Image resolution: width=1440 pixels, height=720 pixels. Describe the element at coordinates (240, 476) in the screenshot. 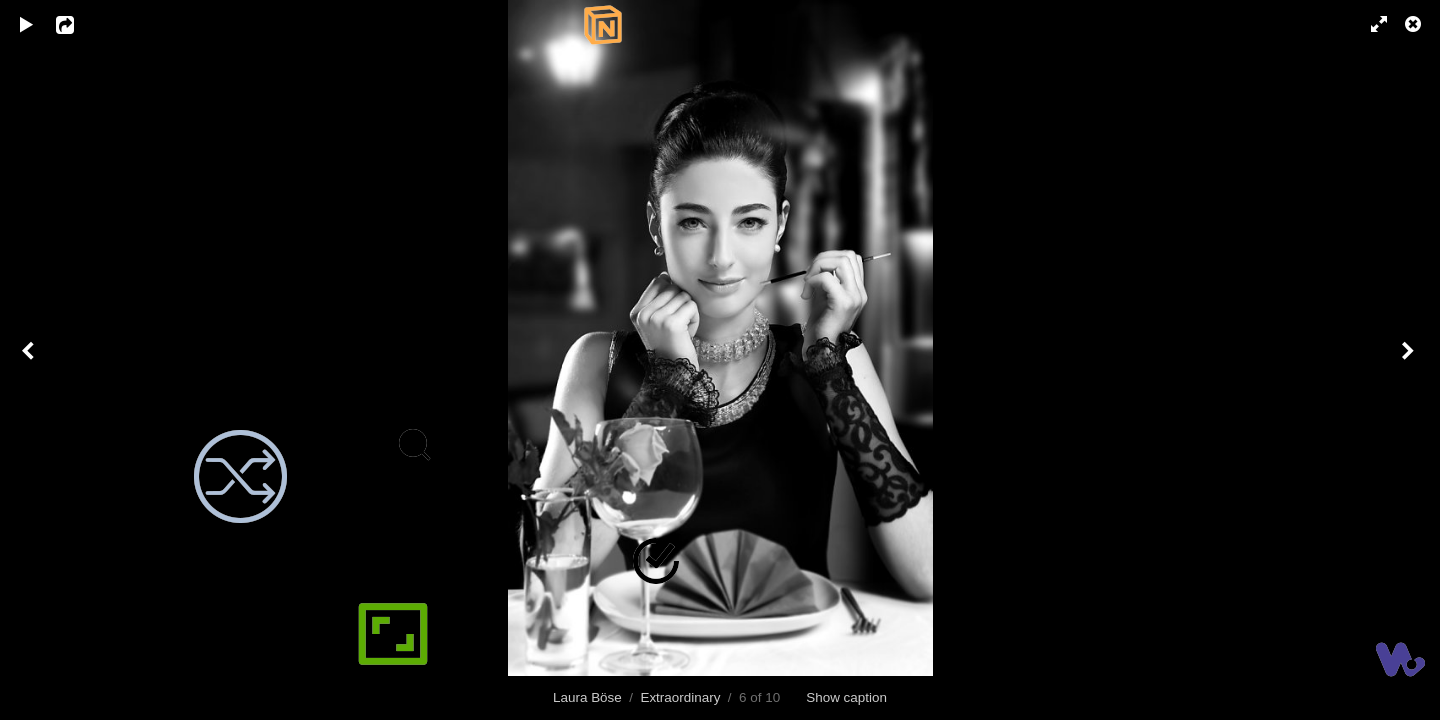

I see `changedetection app logo` at that location.